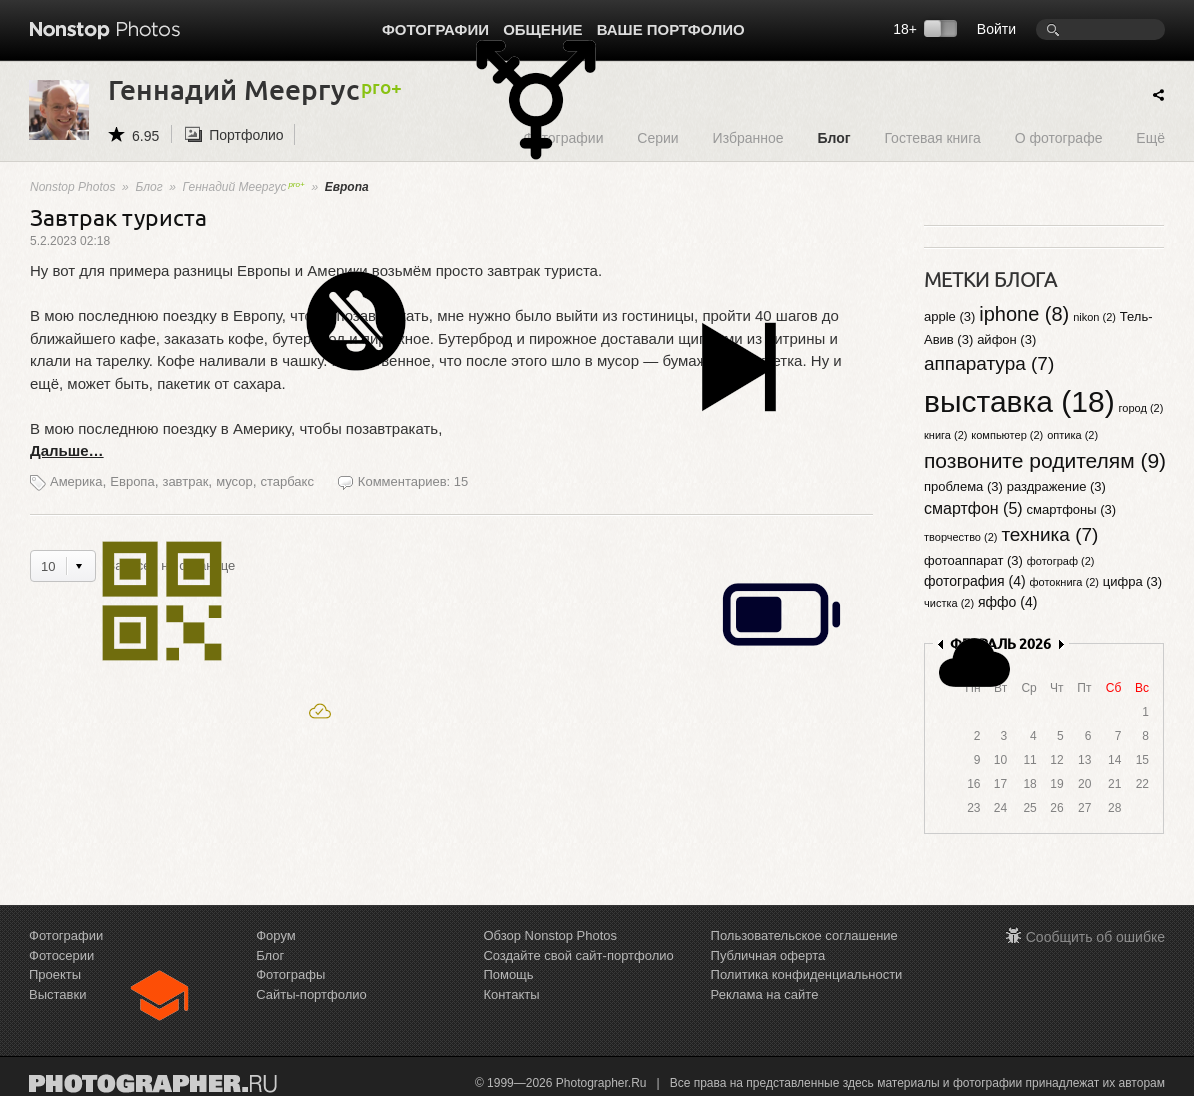  Describe the element at coordinates (162, 601) in the screenshot. I see `scan or generate a QR code` at that location.